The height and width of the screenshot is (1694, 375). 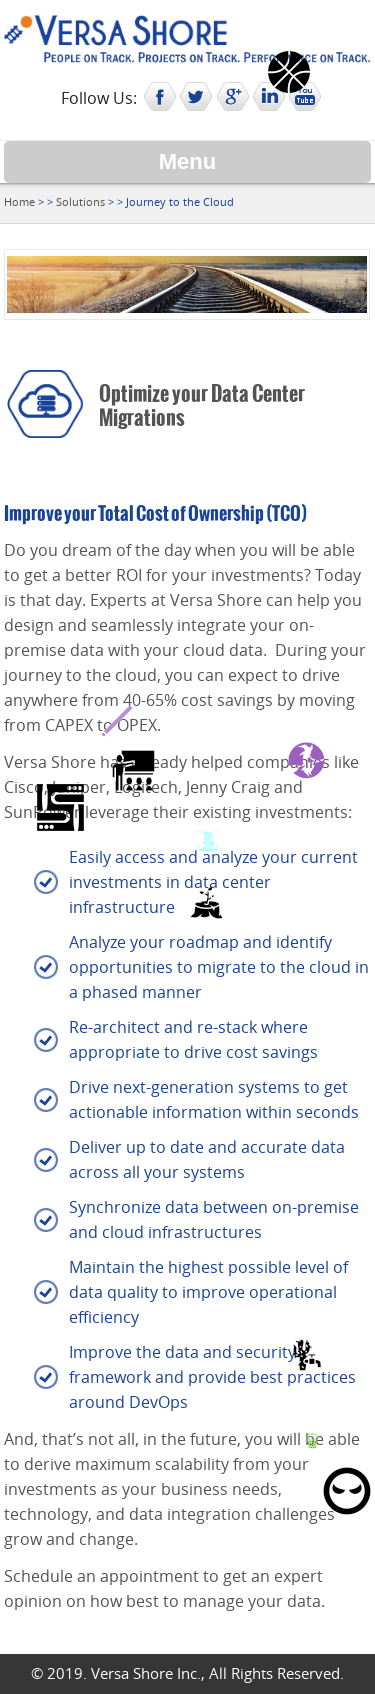 I want to click on indicates resource regeneration in progress, so click(x=206, y=902).